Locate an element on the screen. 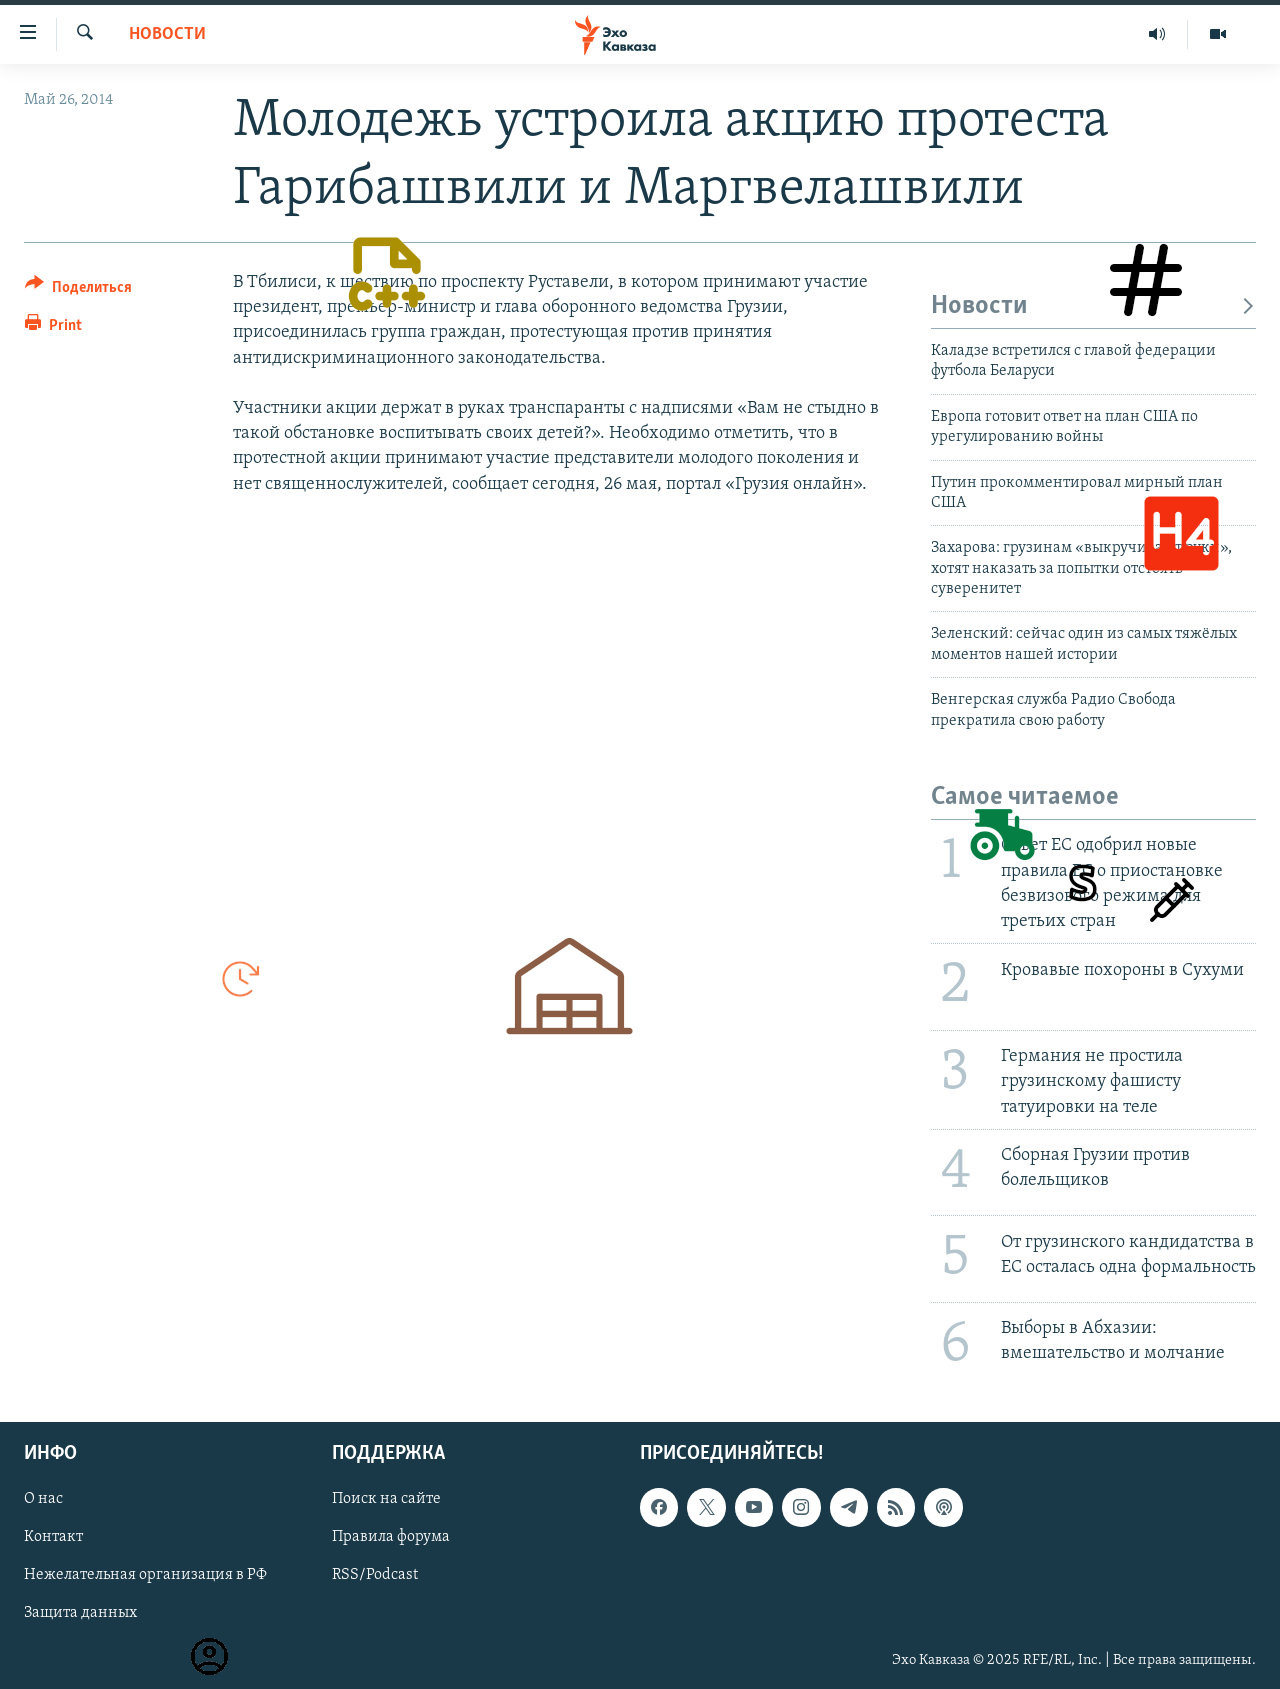 The image size is (1280, 1689). access farming or agriculture features is located at coordinates (1001, 833).